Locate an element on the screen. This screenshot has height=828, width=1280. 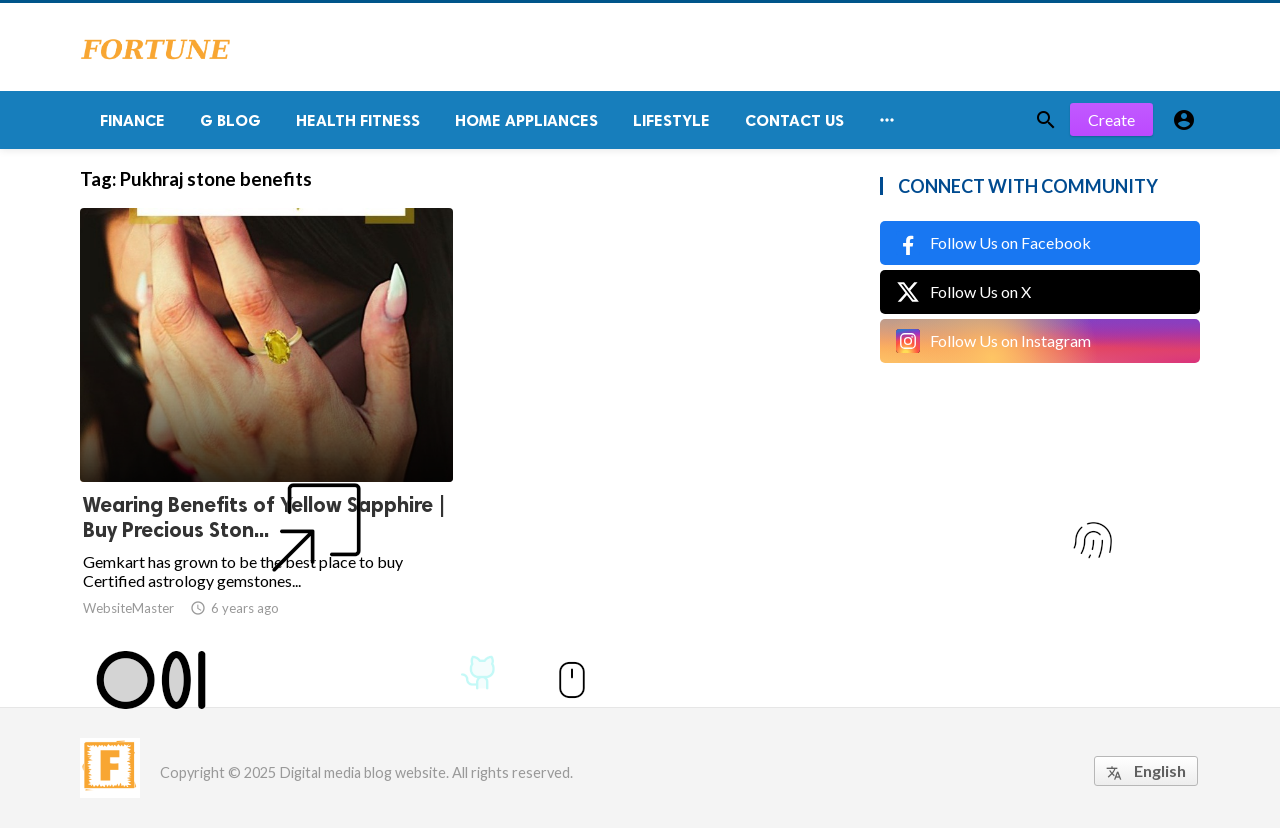
visit medium profile or blog is located at coordinates (151, 680).